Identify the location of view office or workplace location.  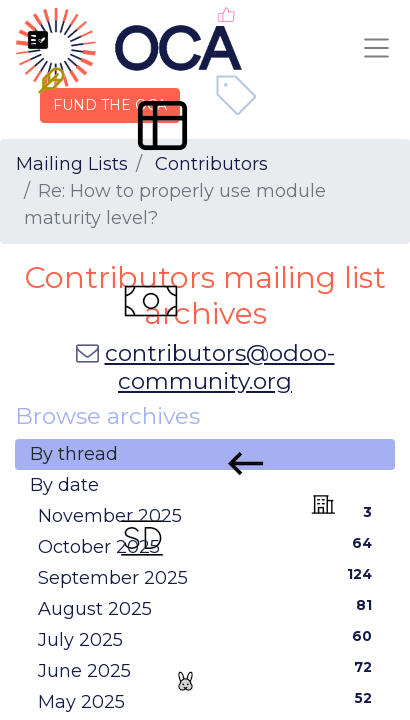
(322, 504).